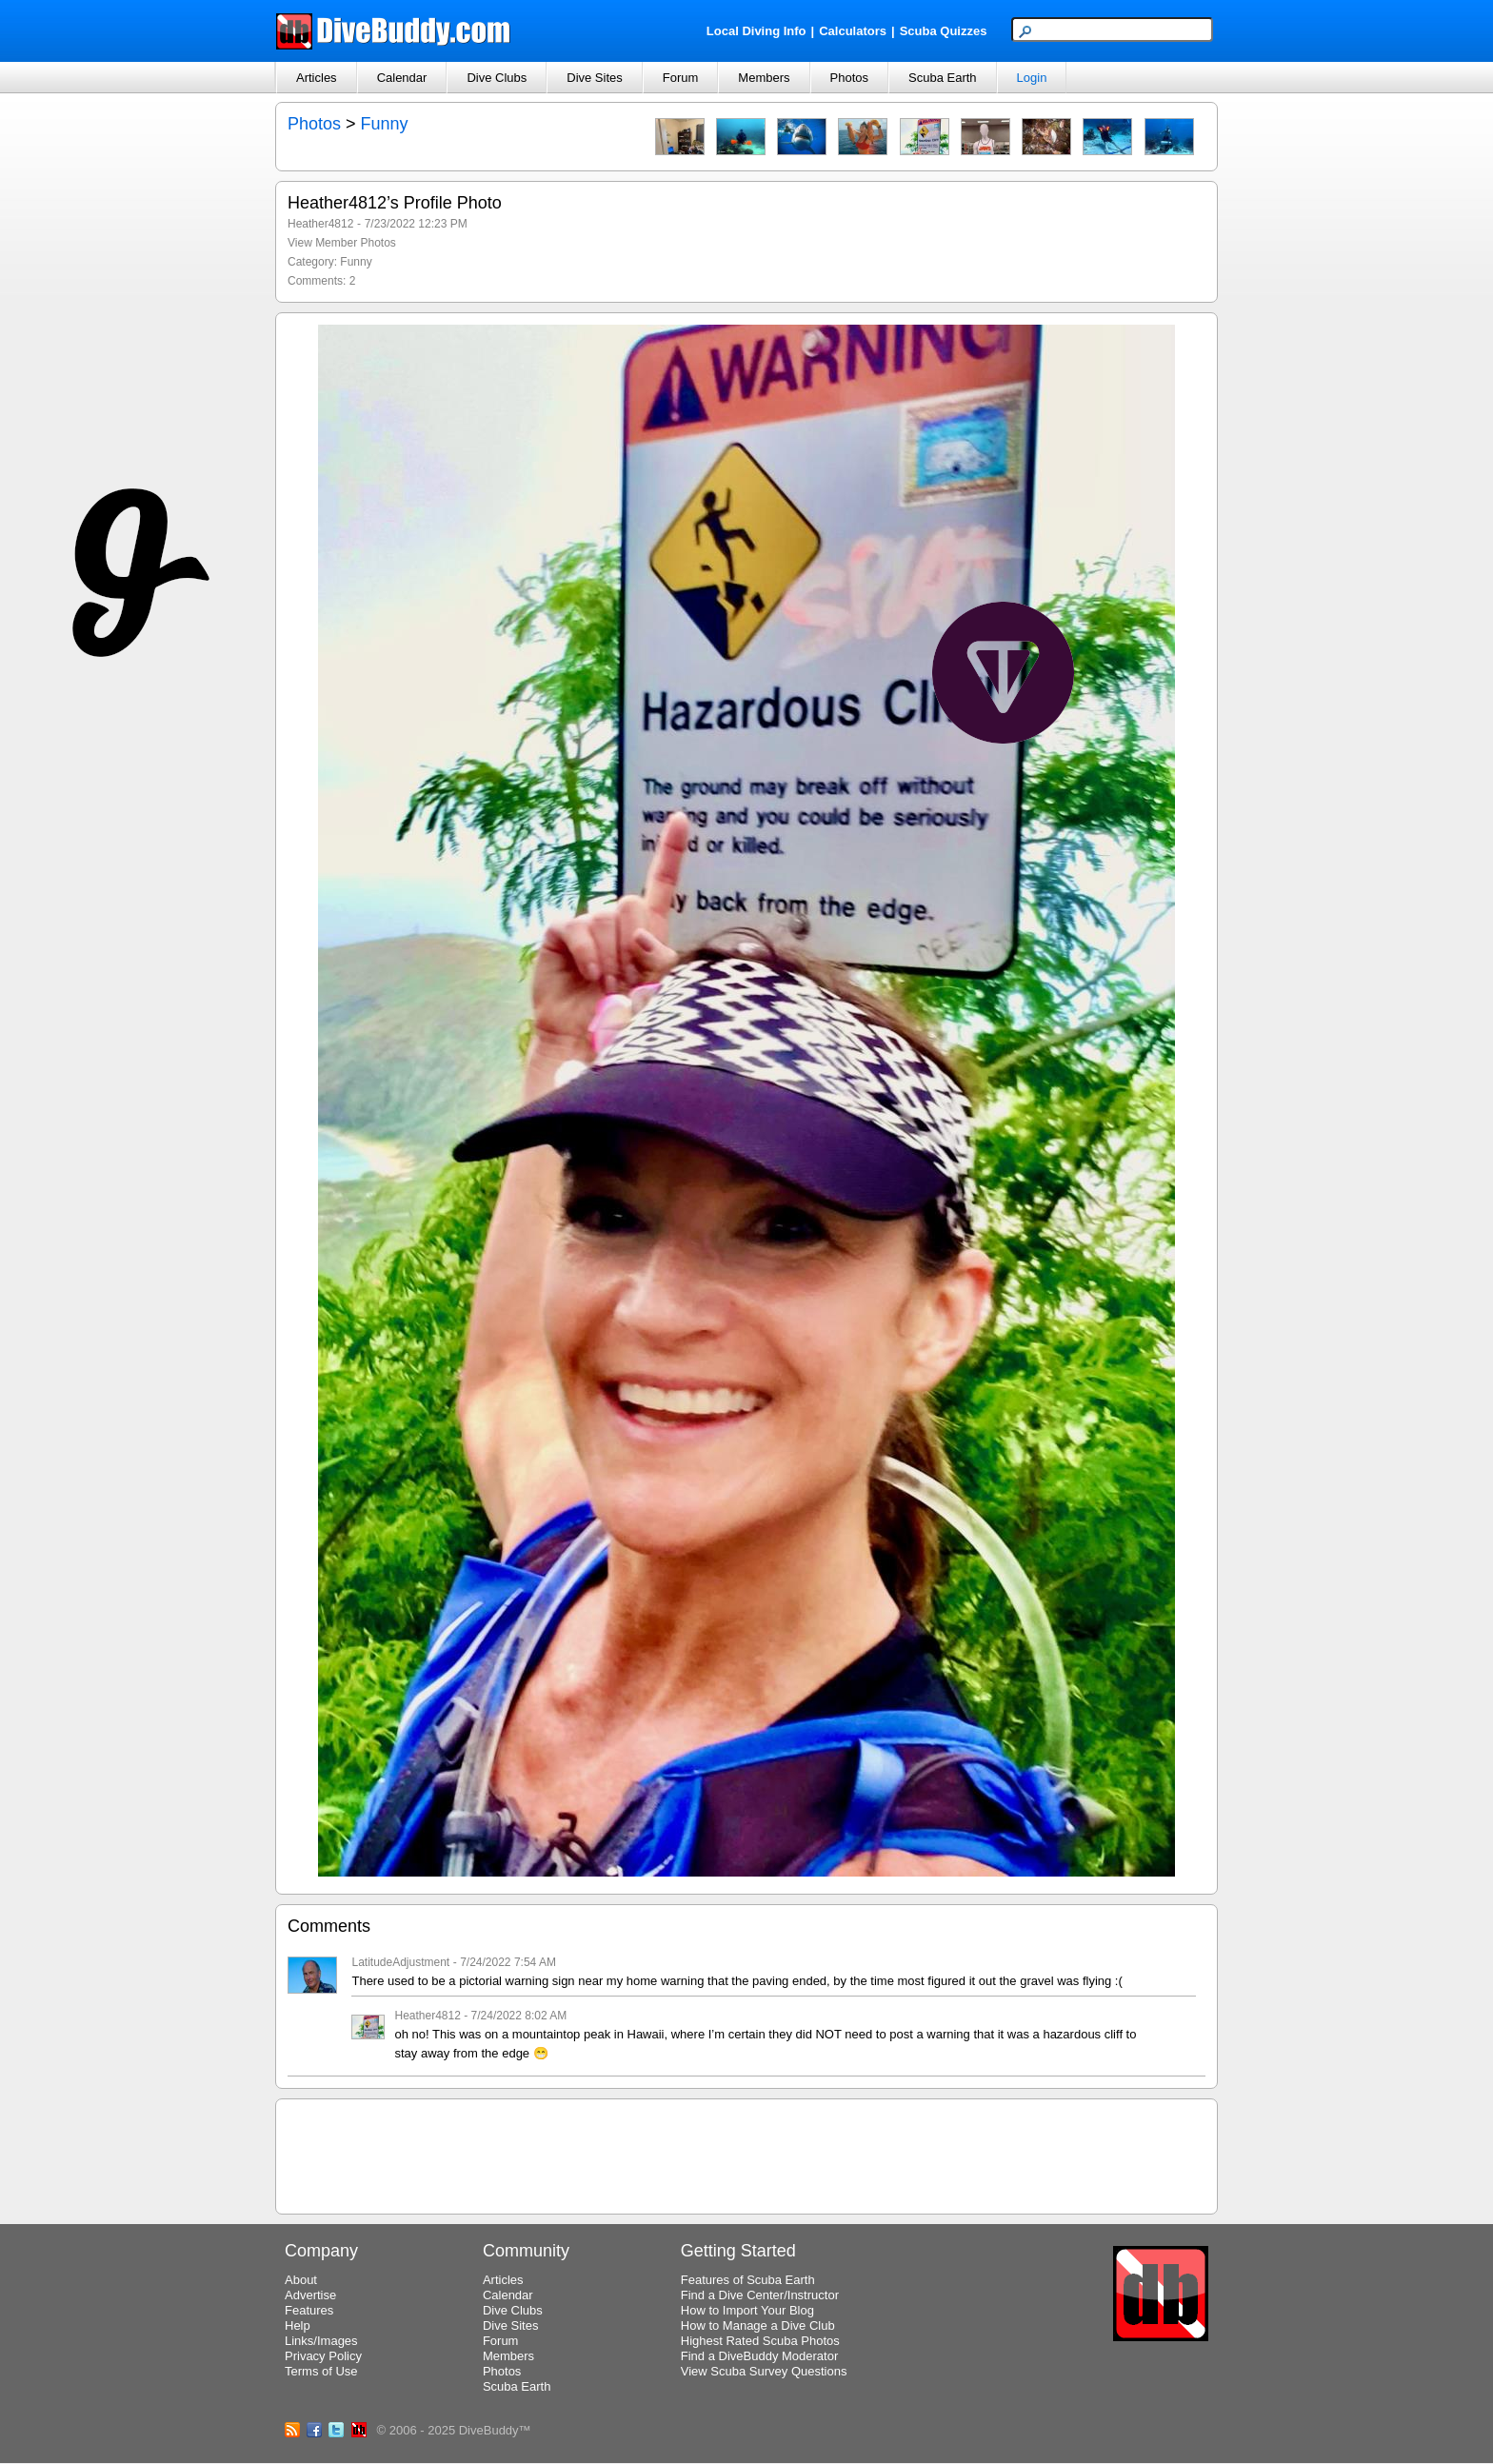 Image resolution: width=1493 pixels, height=2464 pixels. What do you see at coordinates (1003, 672) in the screenshot?
I see `open TON wallet or blockchain app` at bounding box center [1003, 672].